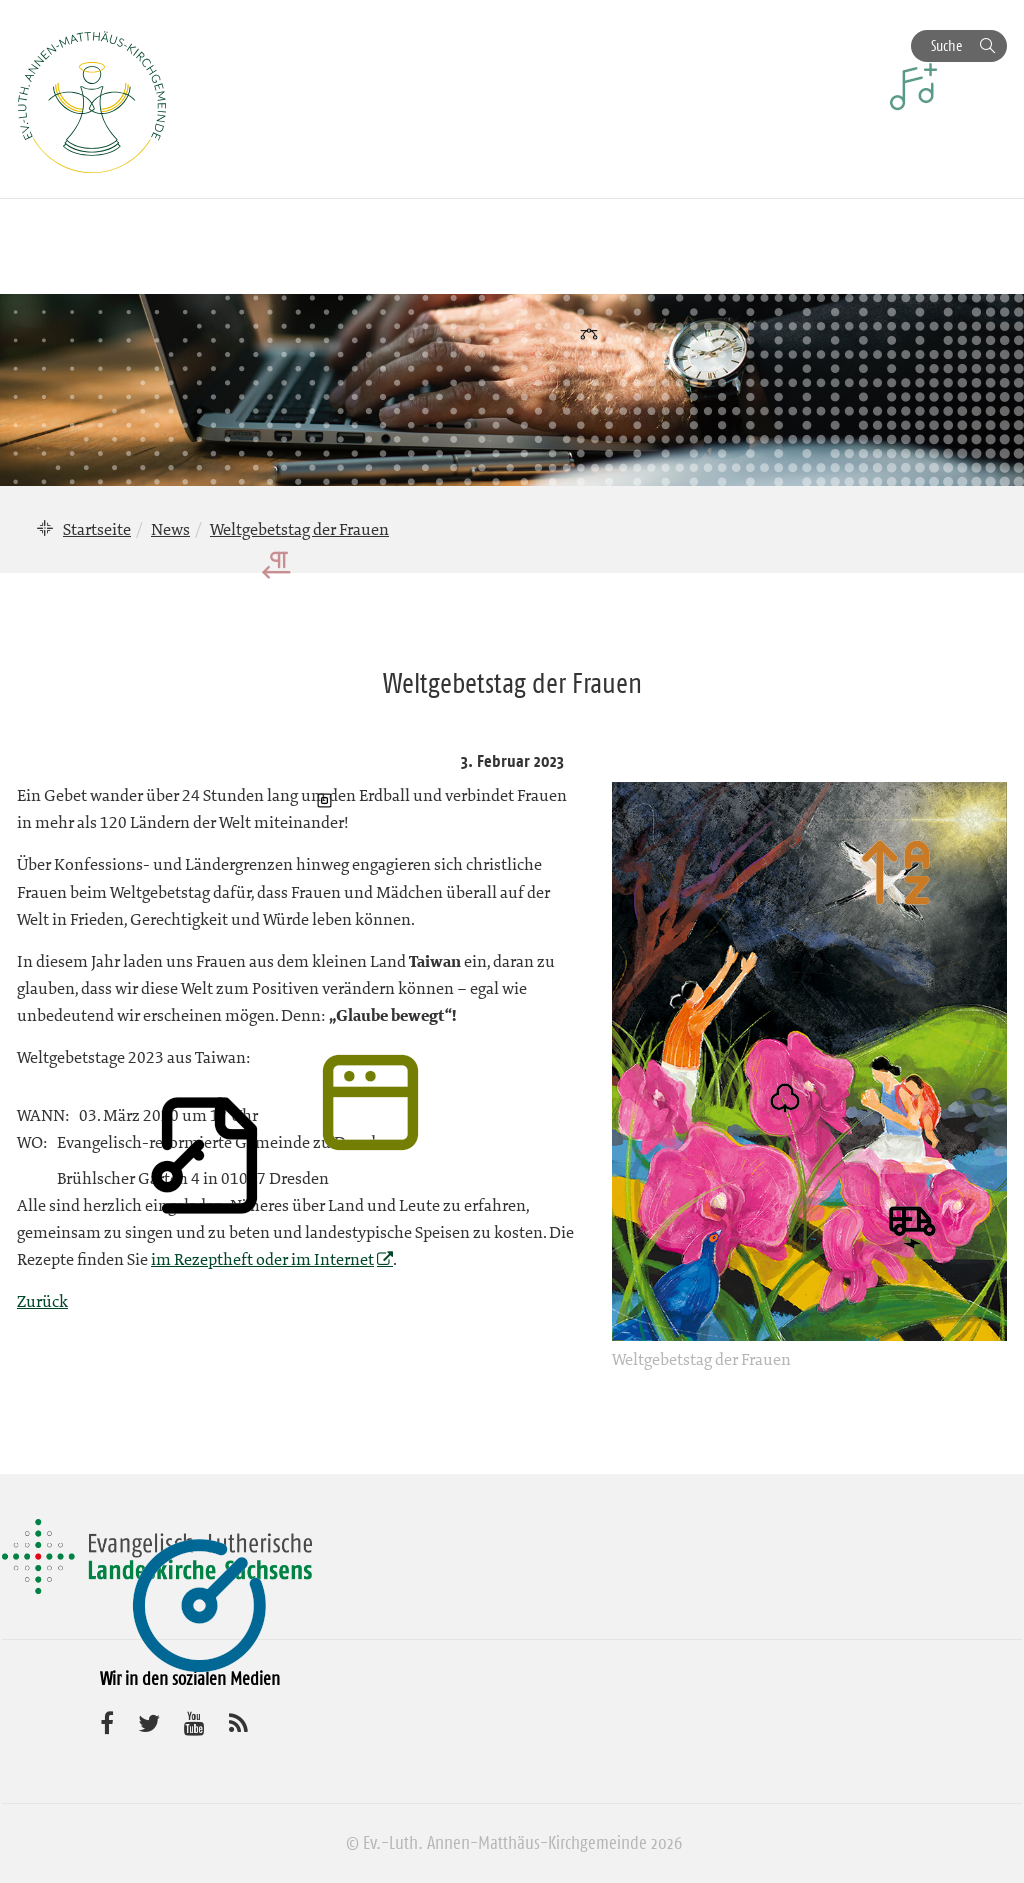  I want to click on align text to the left, so click(276, 564).